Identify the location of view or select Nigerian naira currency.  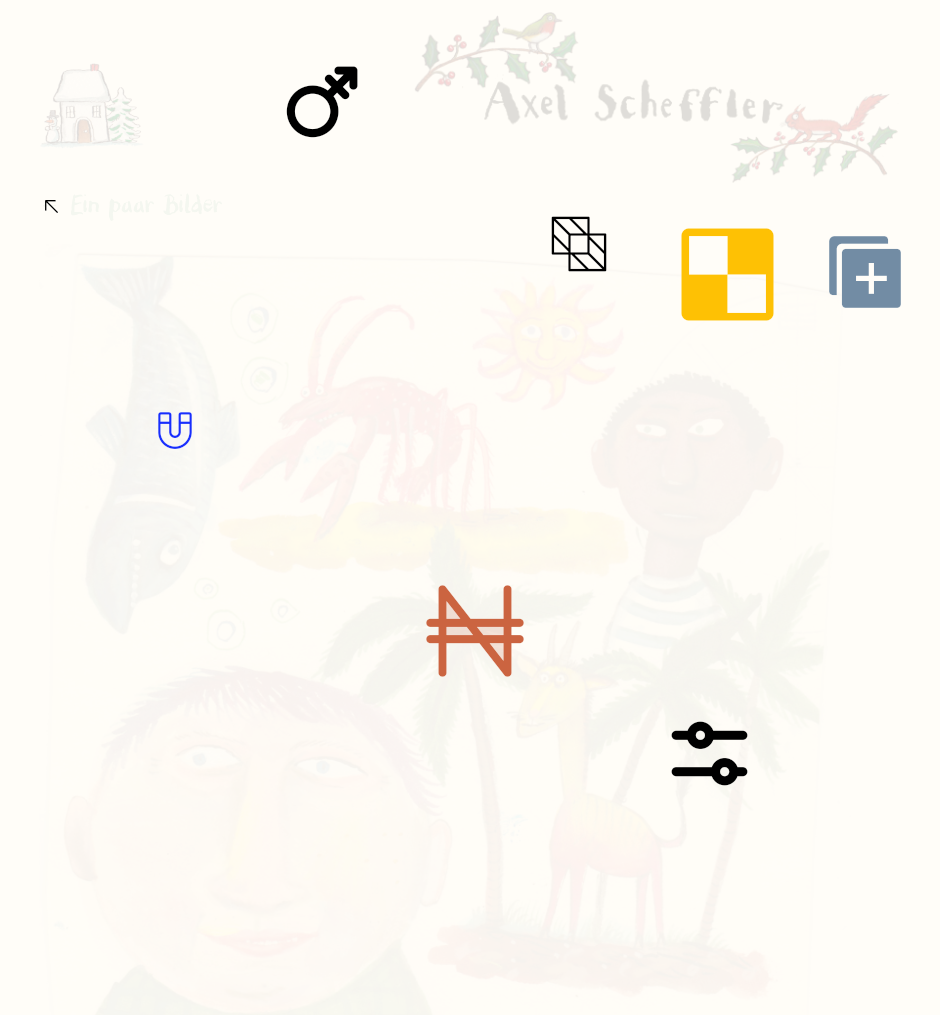
(475, 631).